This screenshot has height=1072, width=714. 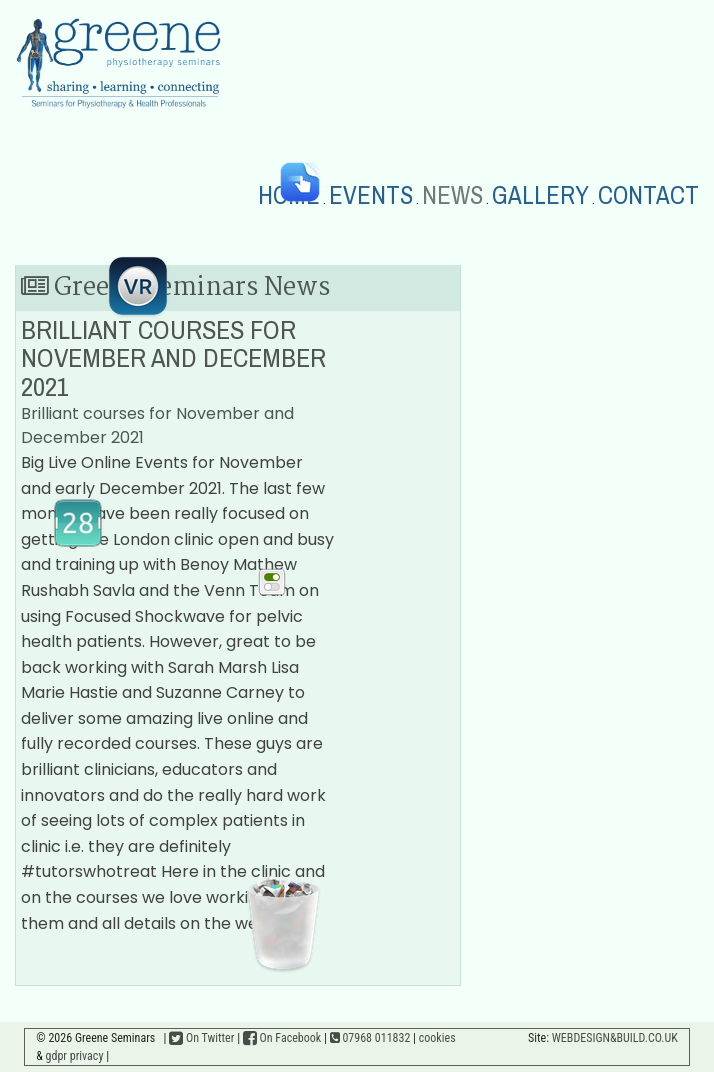 I want to click on open the gnome calendar app, so click(x=78, y=523).